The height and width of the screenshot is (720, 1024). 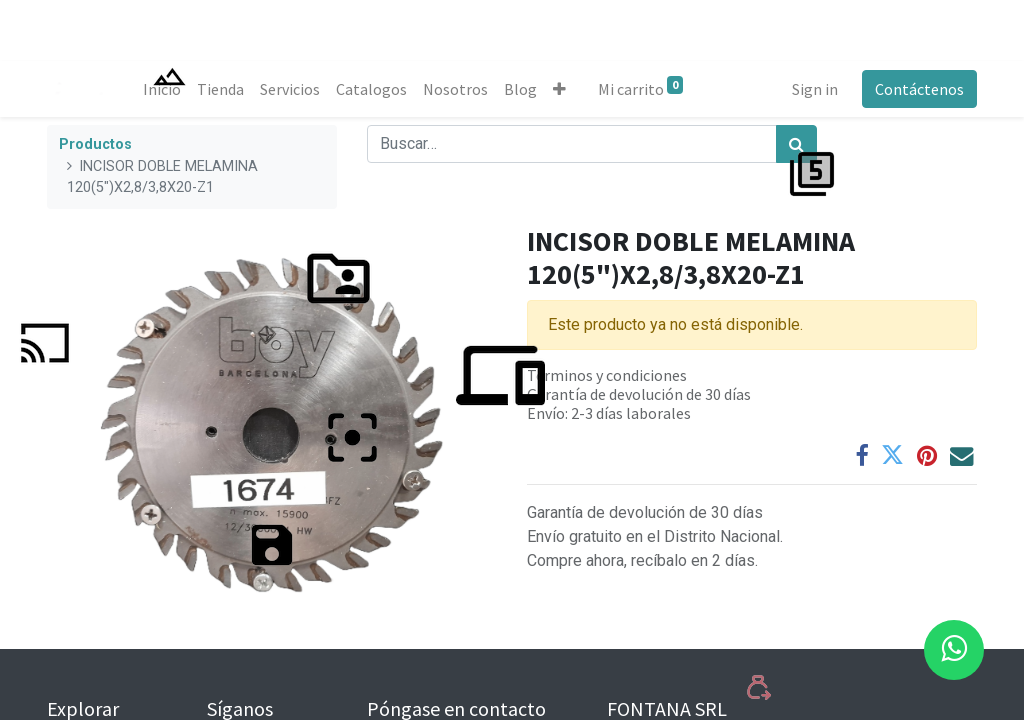 I want to click on save current file or document, so click(x=272, y=545).